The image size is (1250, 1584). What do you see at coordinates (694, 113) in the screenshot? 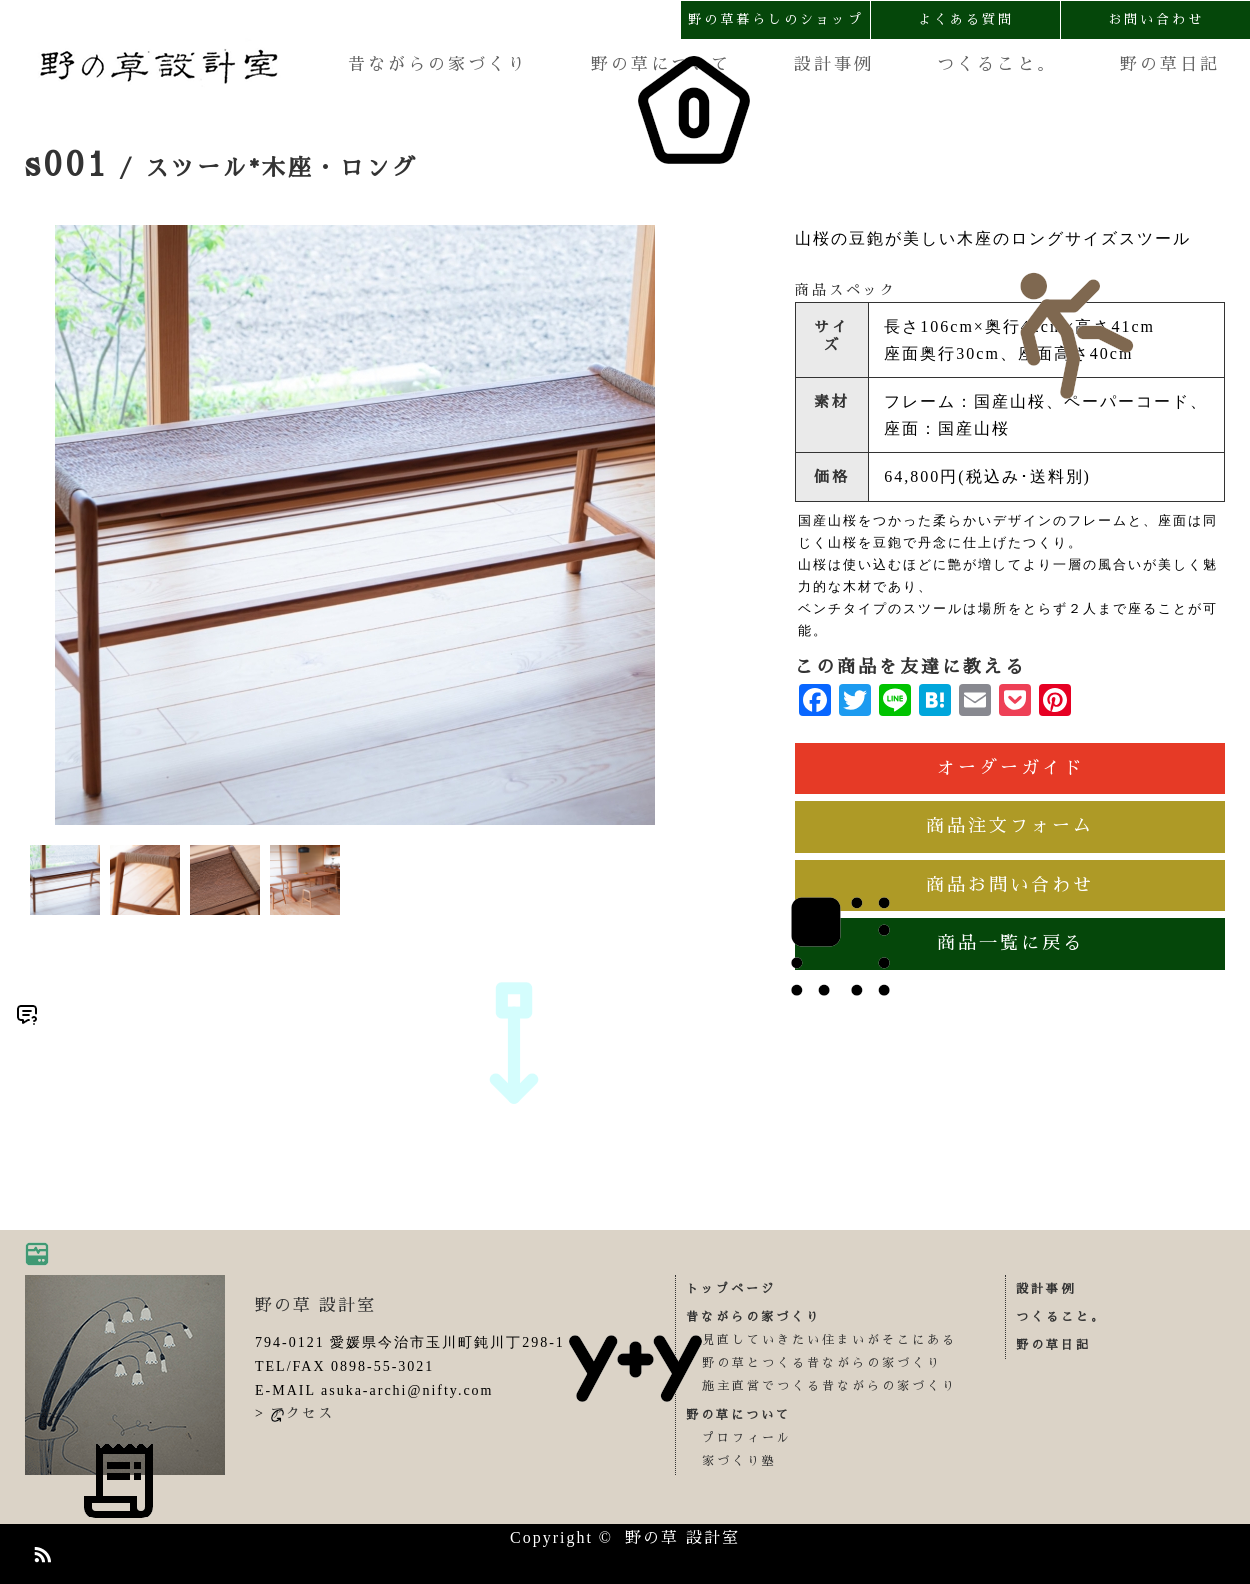
I see `indicates item zero or starting position in a sequence` at bounding box center [694, 113].